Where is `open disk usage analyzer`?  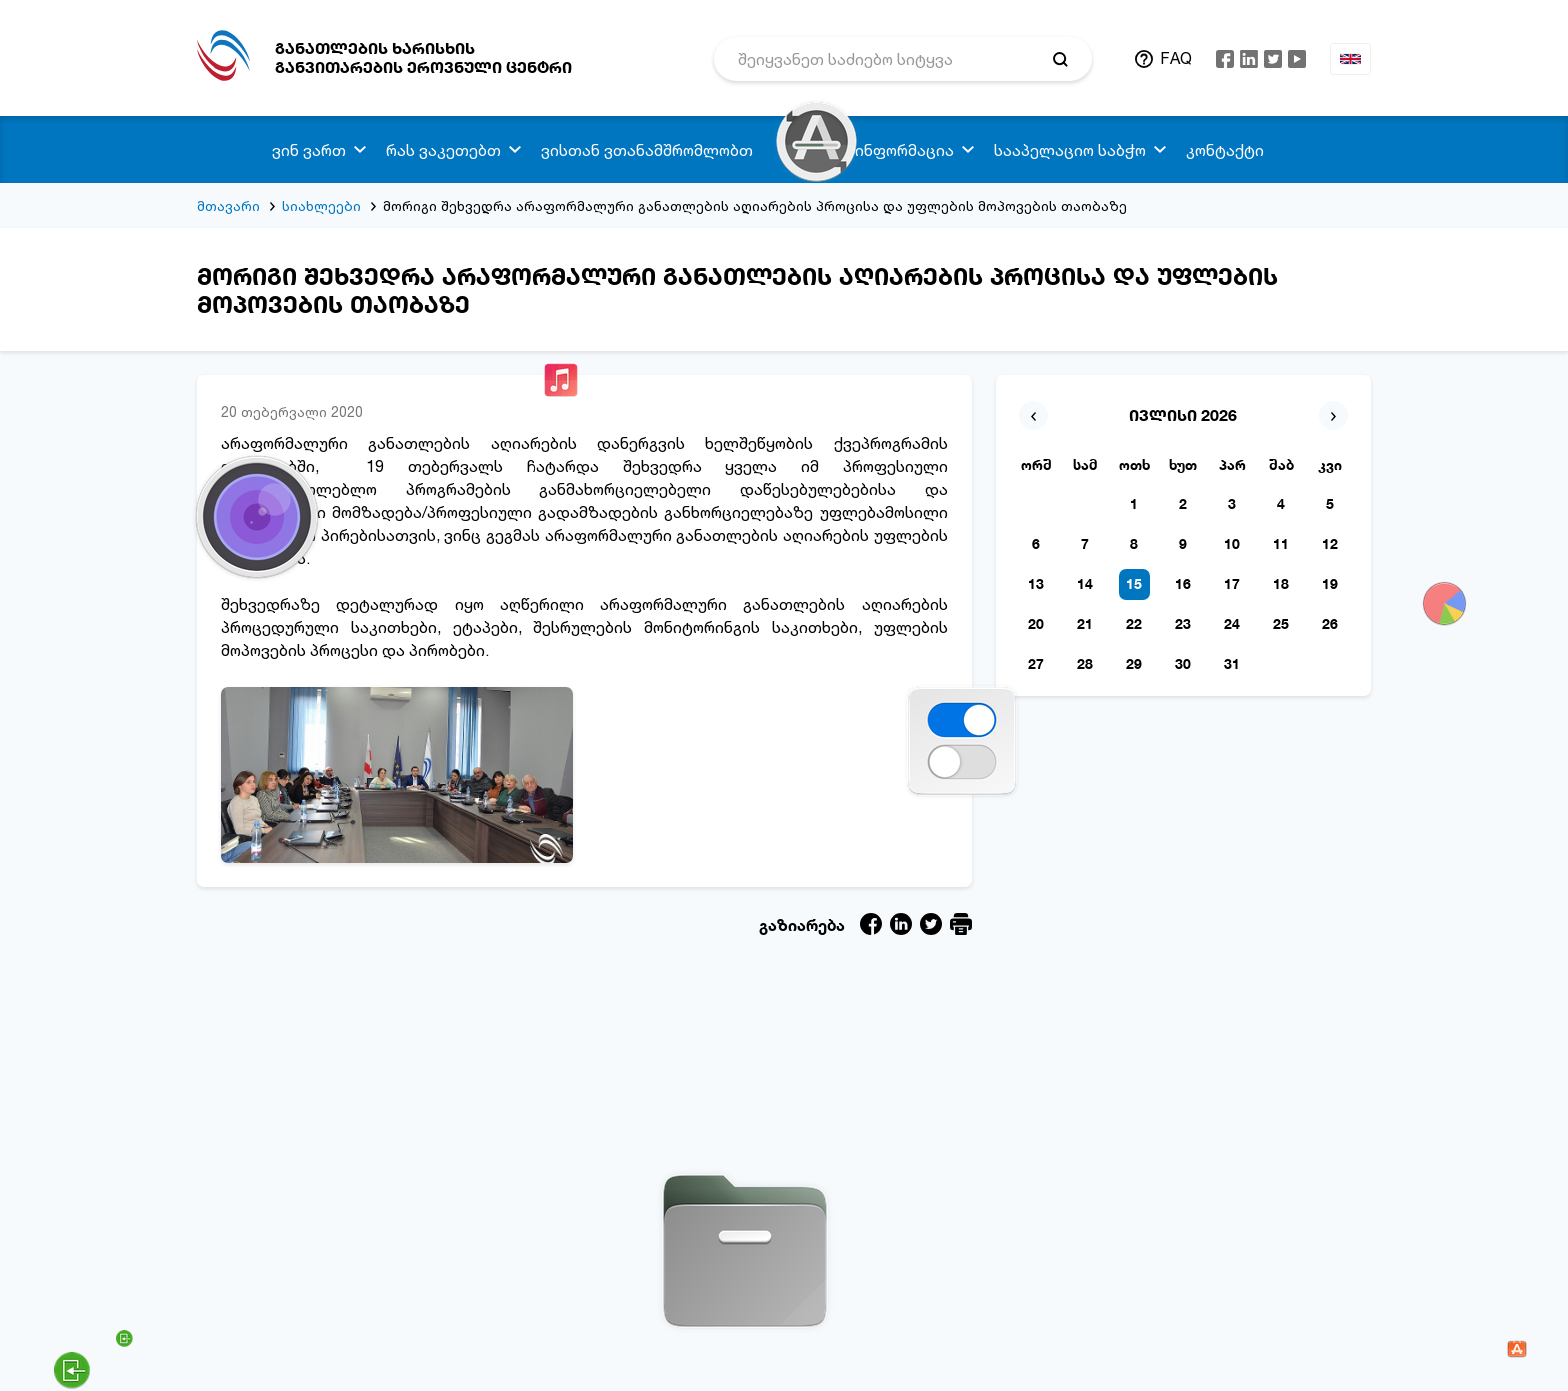 open disk usage analyzer is located at coordinates (1444, 603).